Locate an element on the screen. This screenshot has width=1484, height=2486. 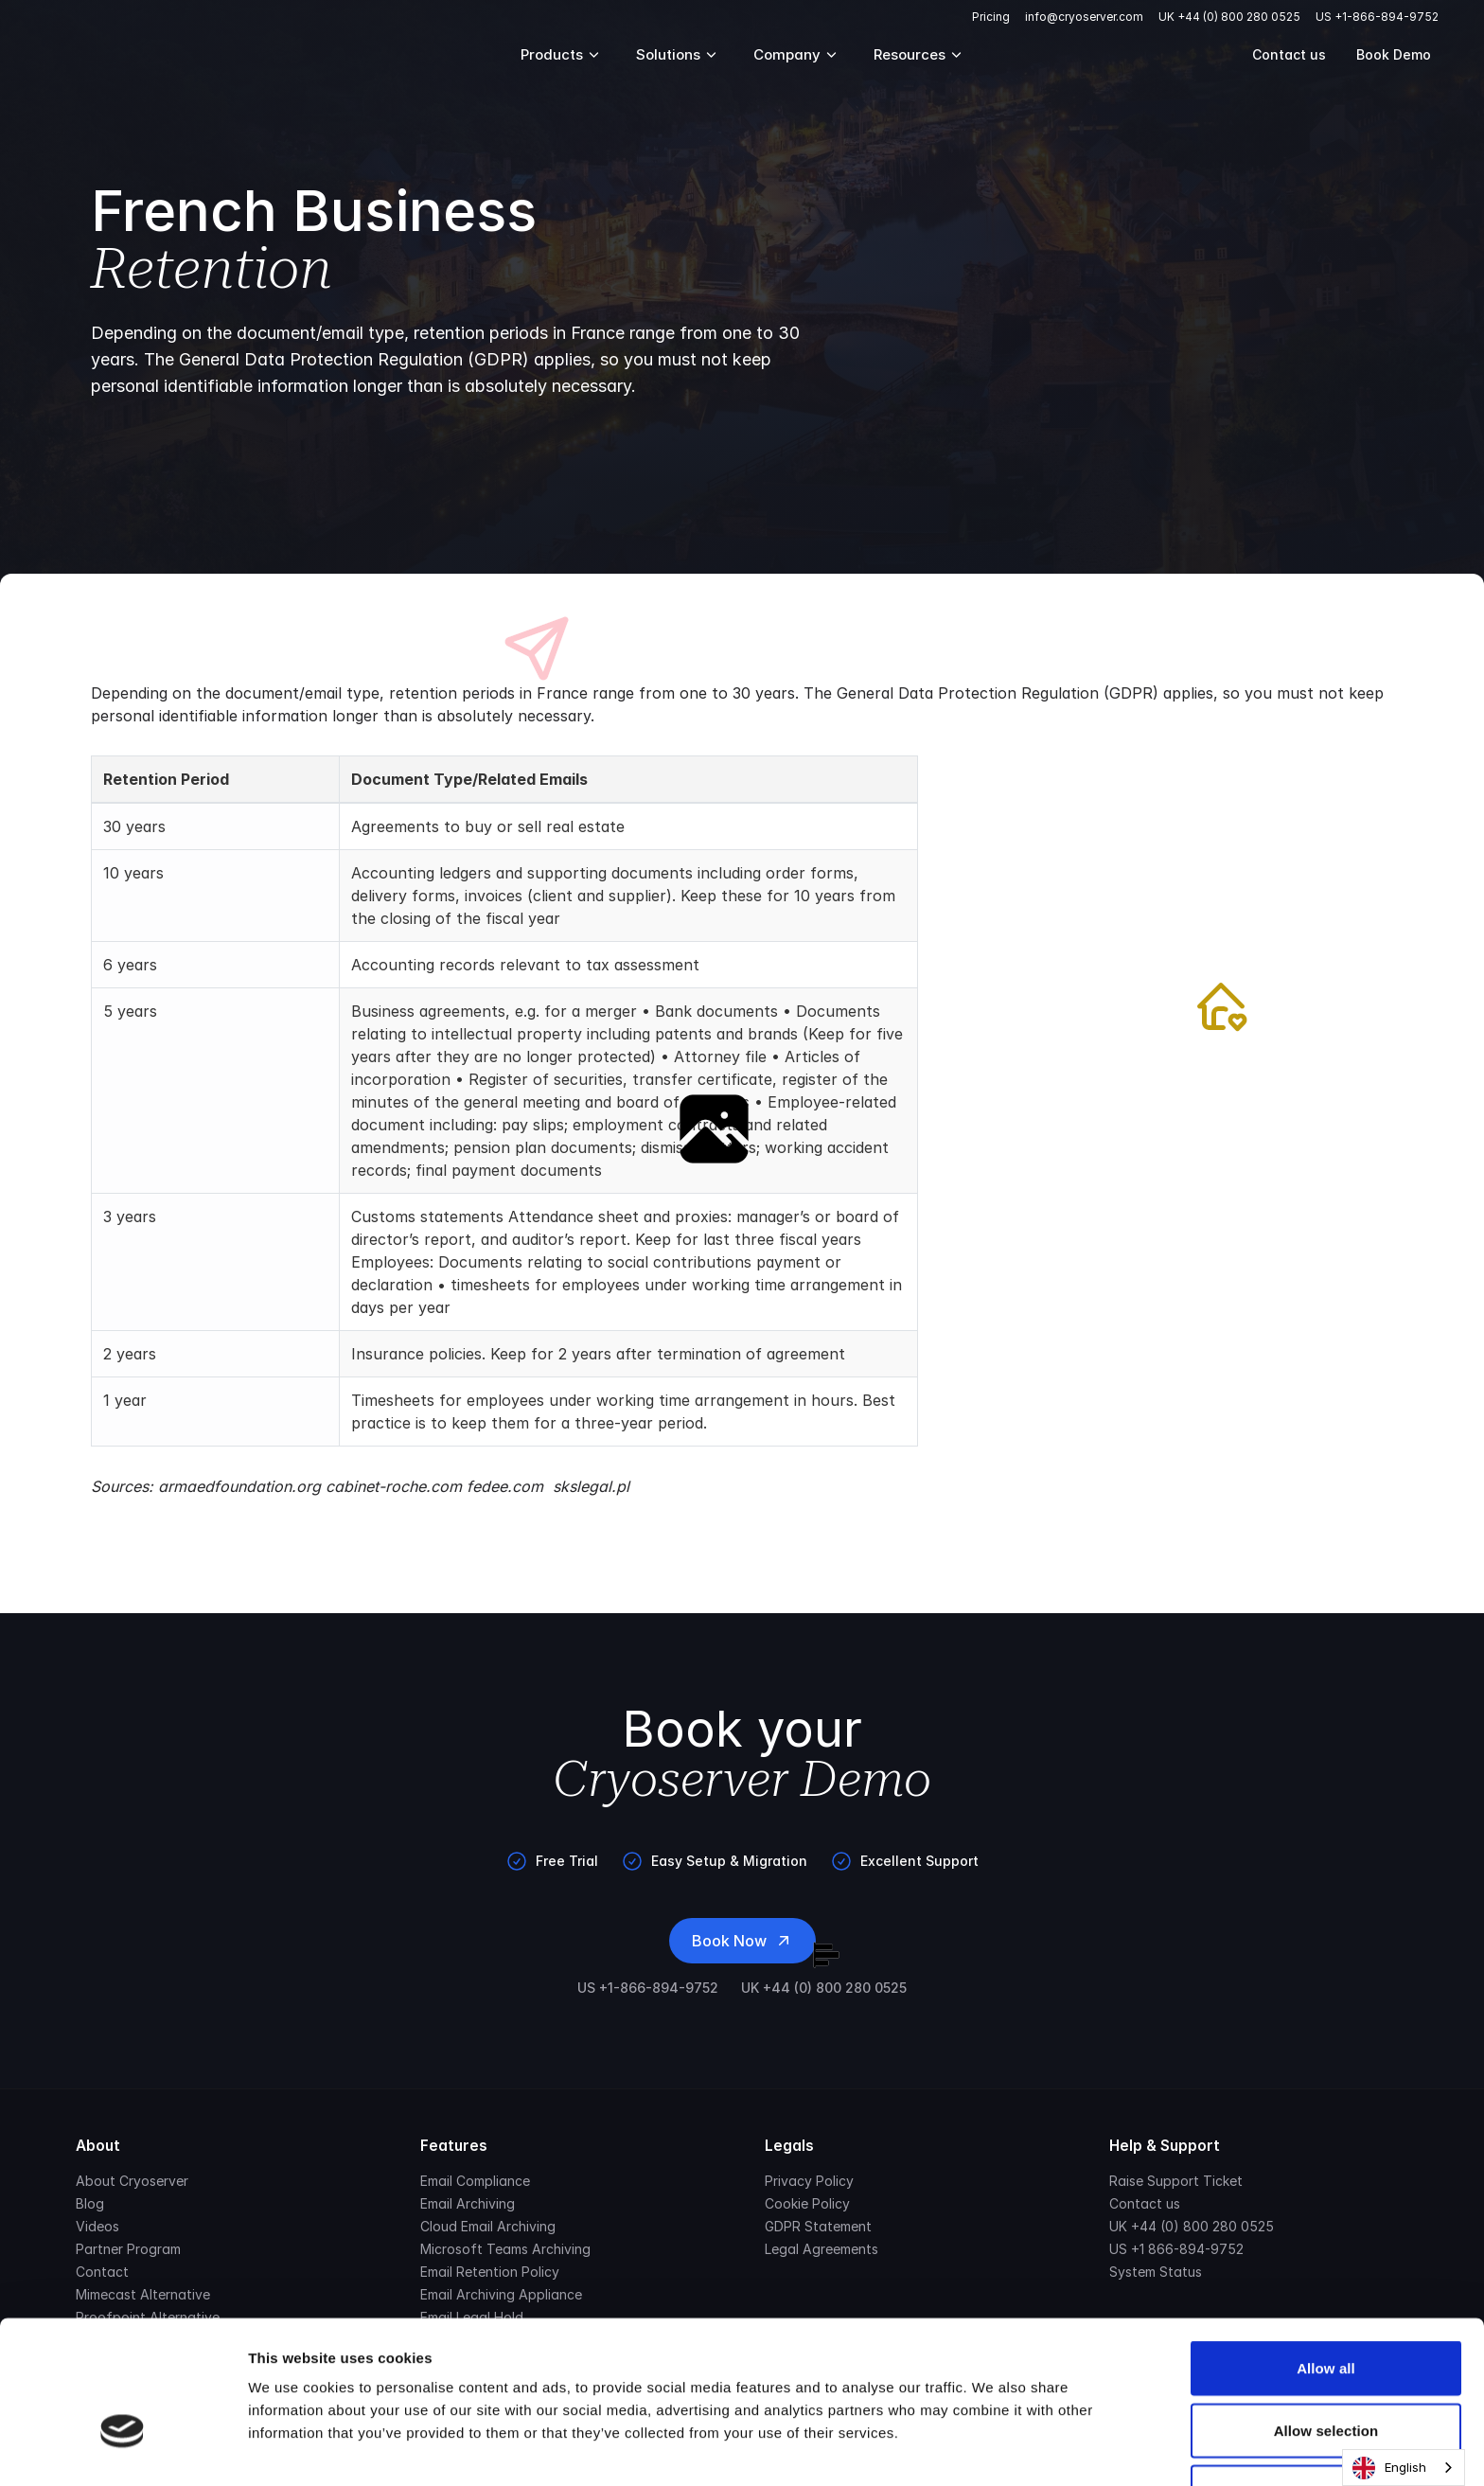
view your favorite or saved home is located at coordinates (1221, 1006).